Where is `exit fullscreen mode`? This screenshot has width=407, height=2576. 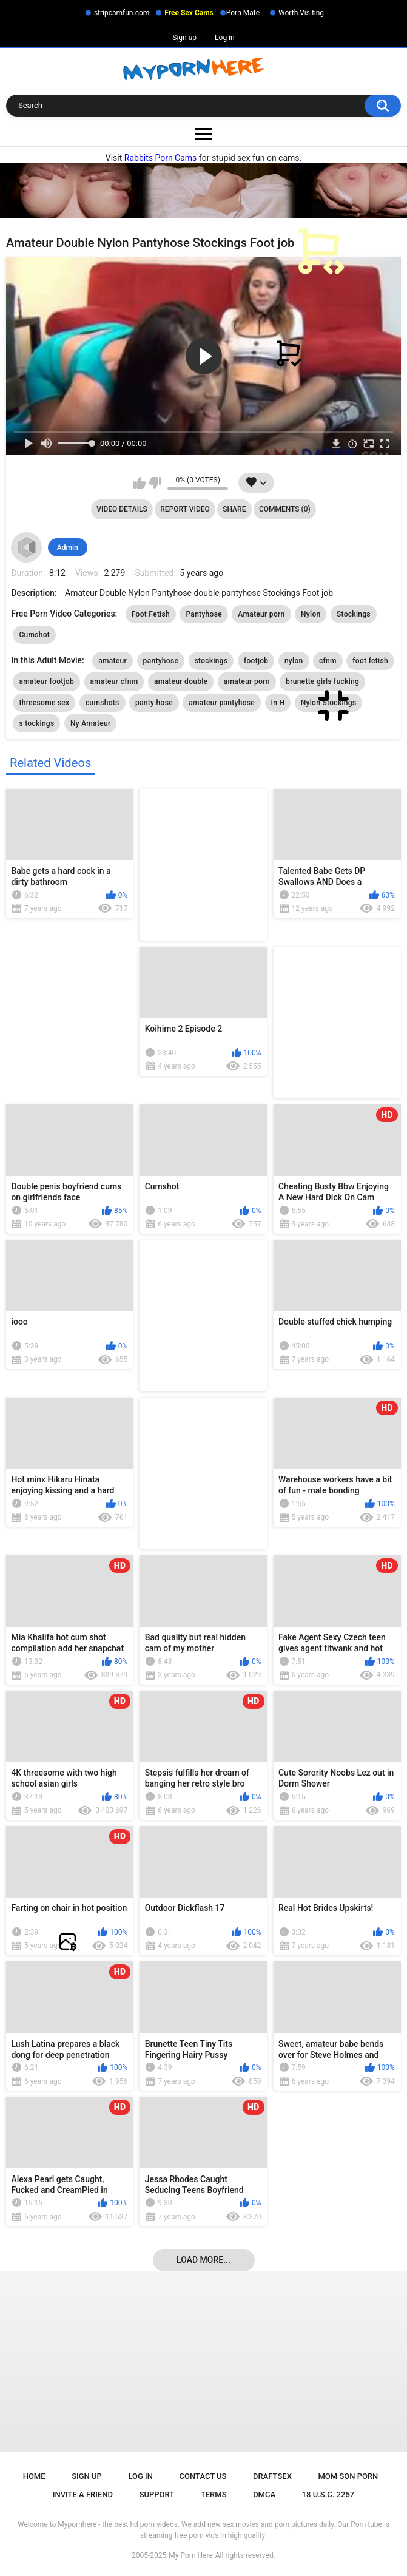
exit fullscreen mode is located at coordinates (333, 705).